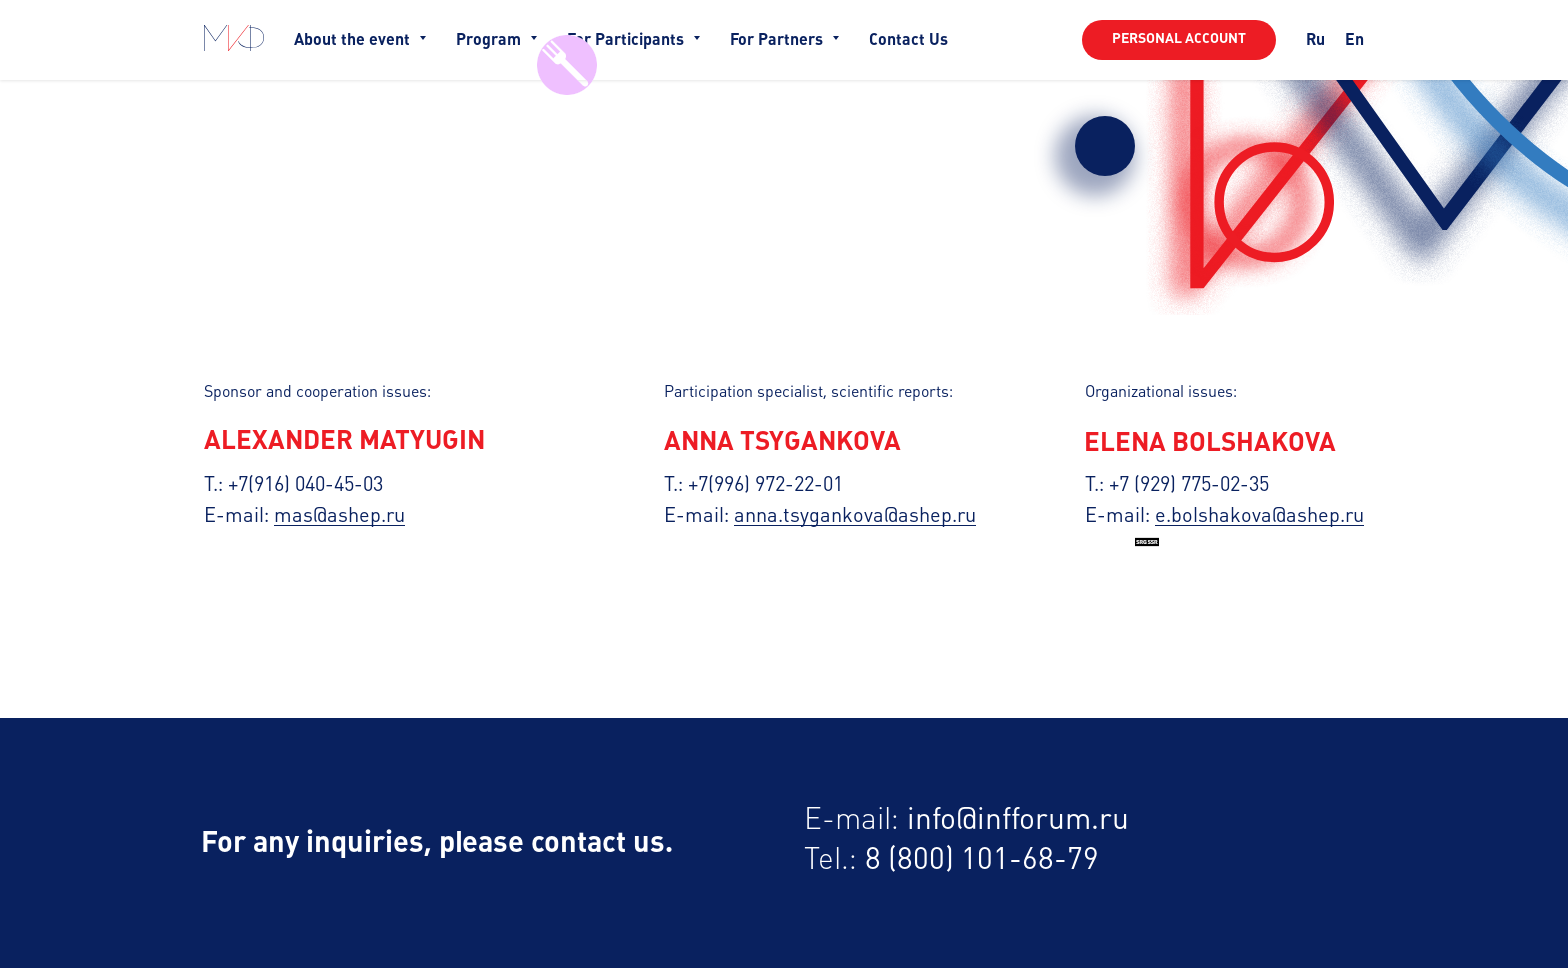 Image resolution: width=1568 pixels, height=968 pixels. Describe the element at coordinates (1147, 542) in the screenshot. I see `SRG SSR Swiss broadcasting company logo` at that location.